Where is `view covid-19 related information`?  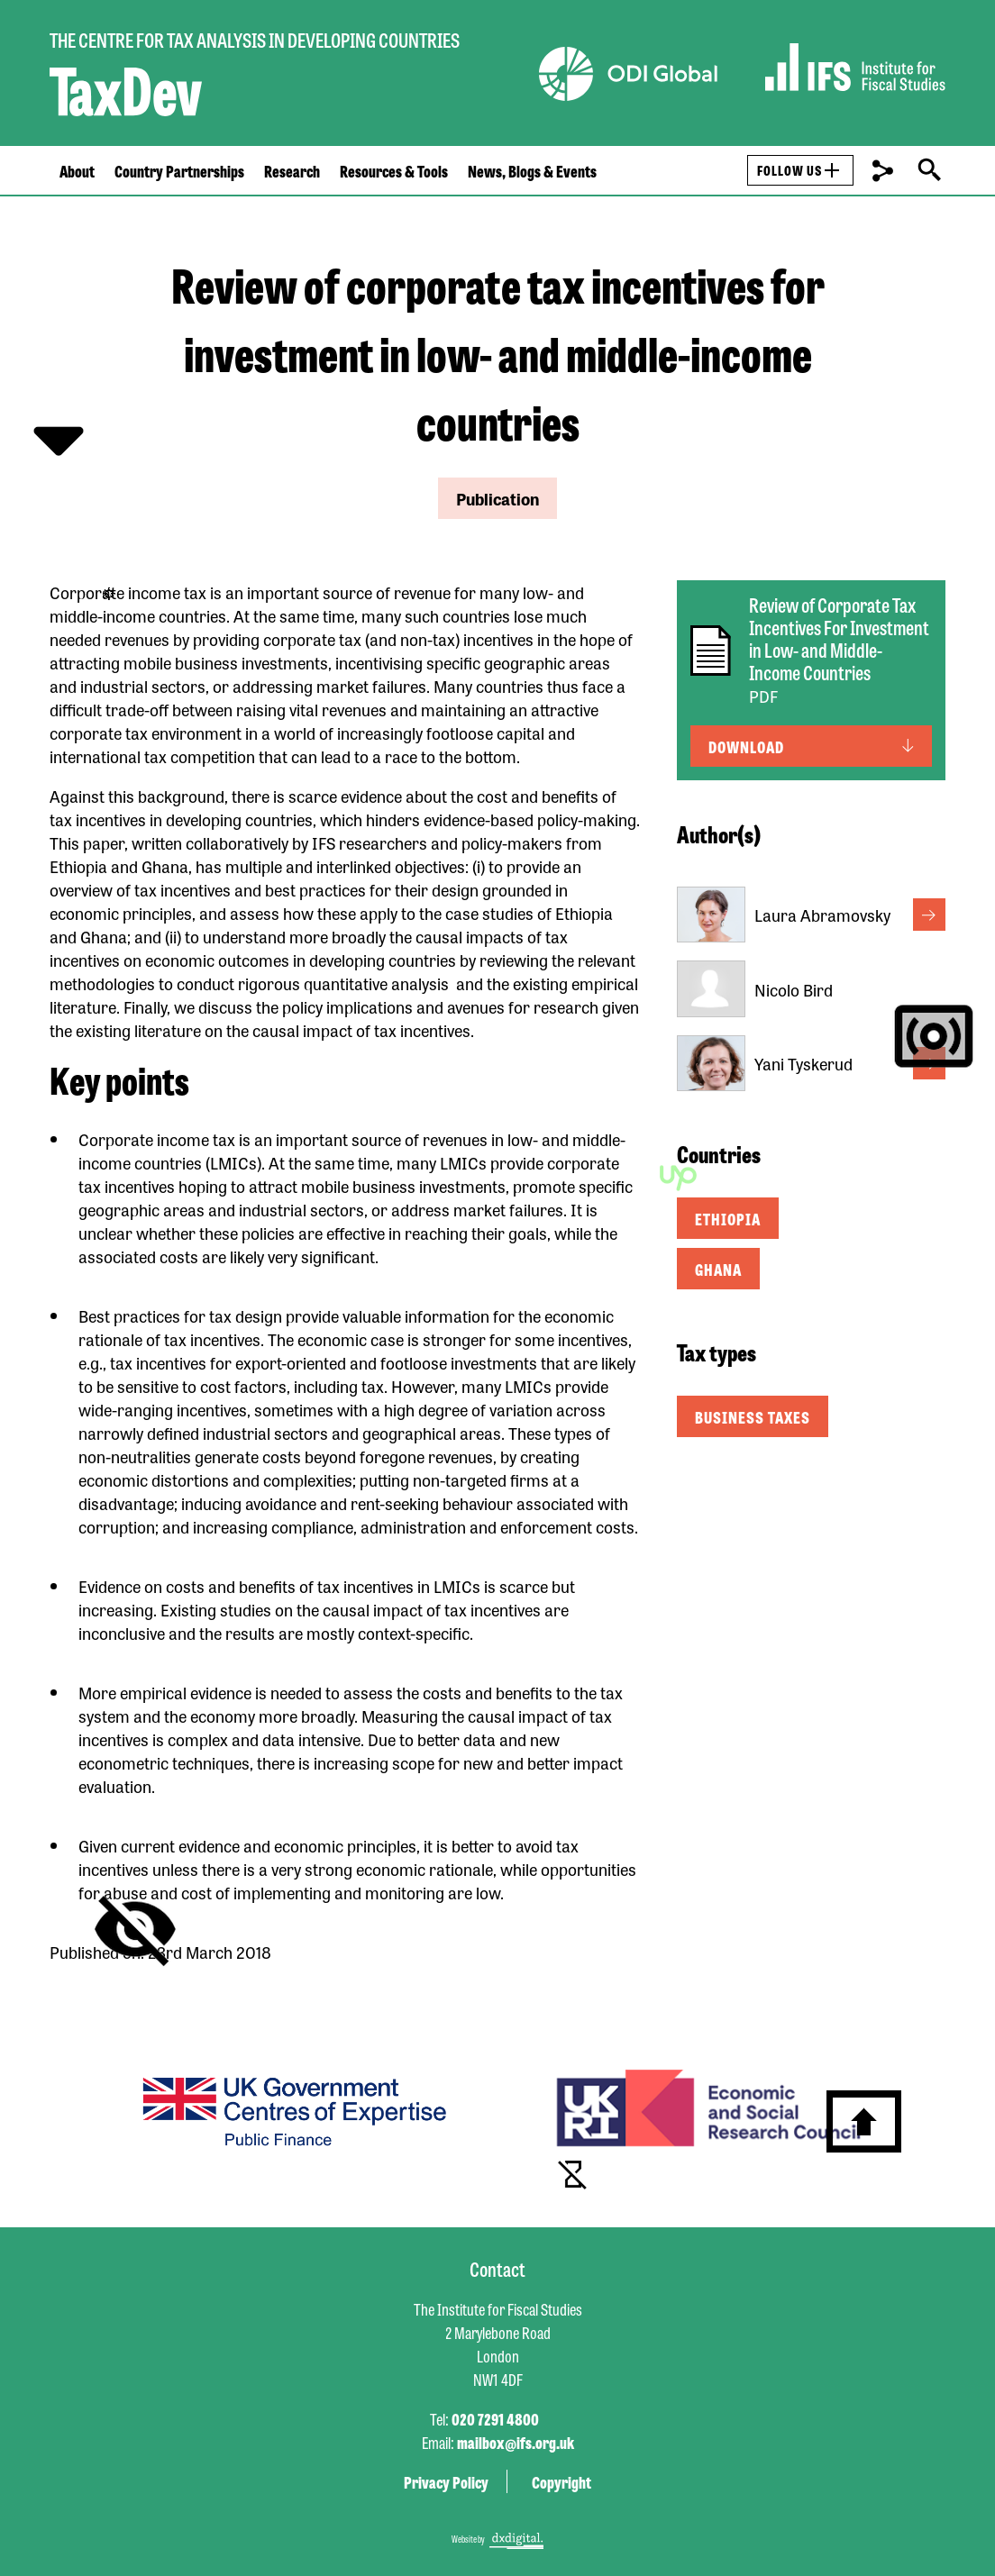
view covid-19 related information is located at coordinates (109, 594).